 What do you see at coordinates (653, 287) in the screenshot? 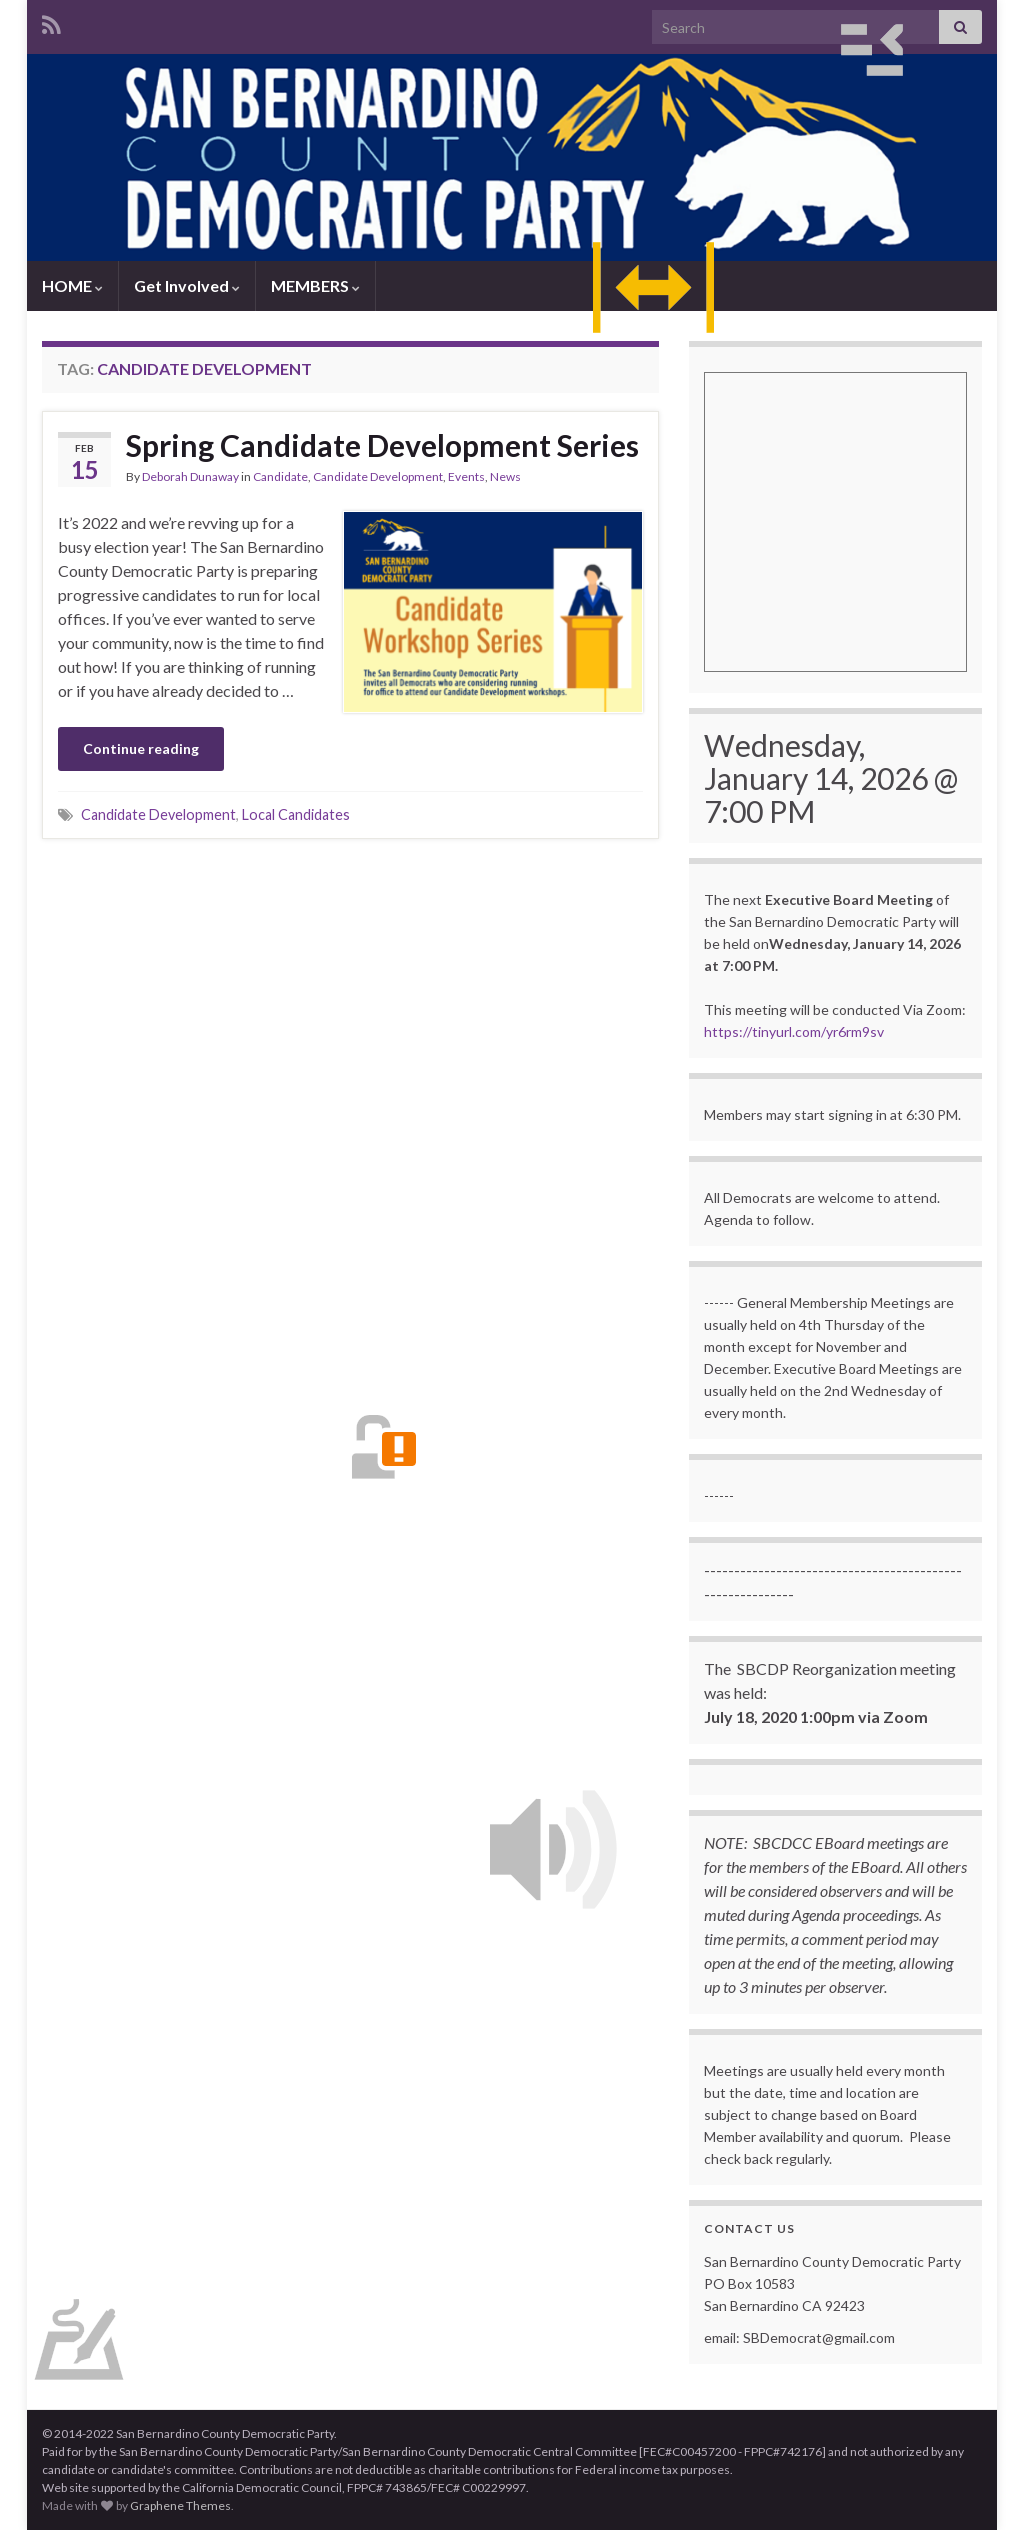
I see `adjust spacing between elements` at bounding box center [653, 287].